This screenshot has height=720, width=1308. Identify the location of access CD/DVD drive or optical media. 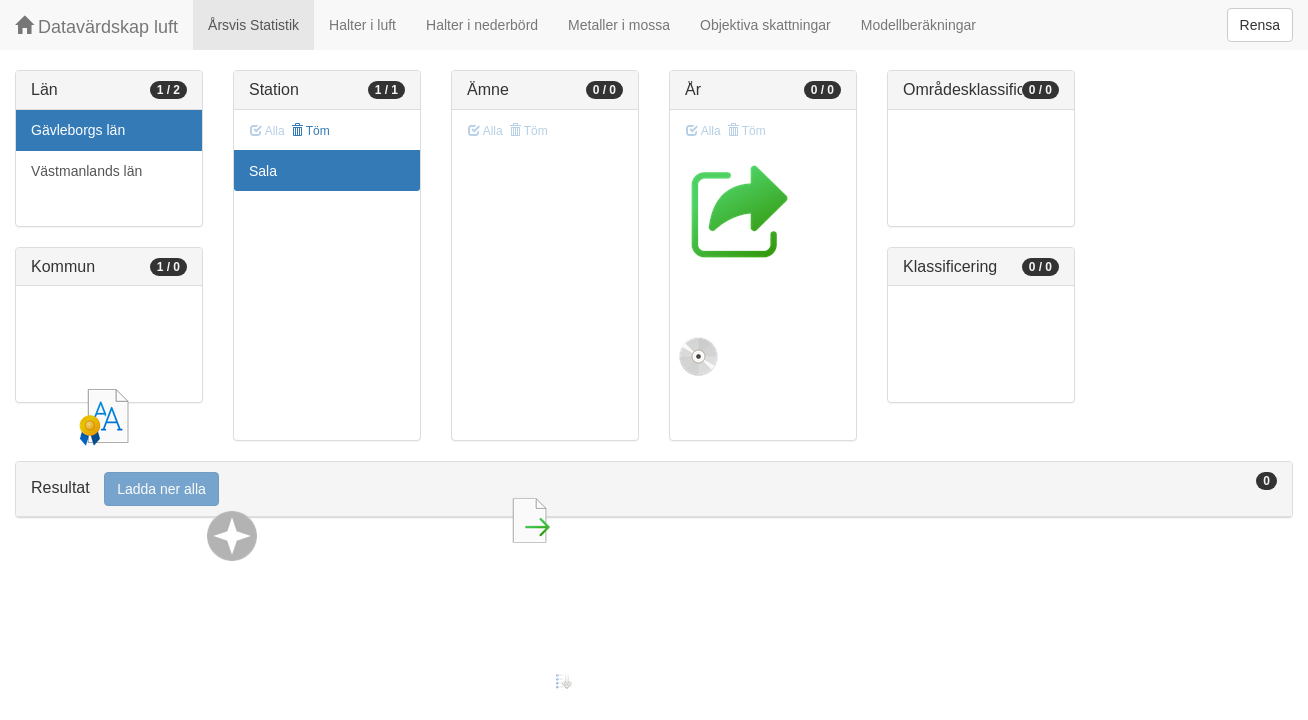
(698, 356).